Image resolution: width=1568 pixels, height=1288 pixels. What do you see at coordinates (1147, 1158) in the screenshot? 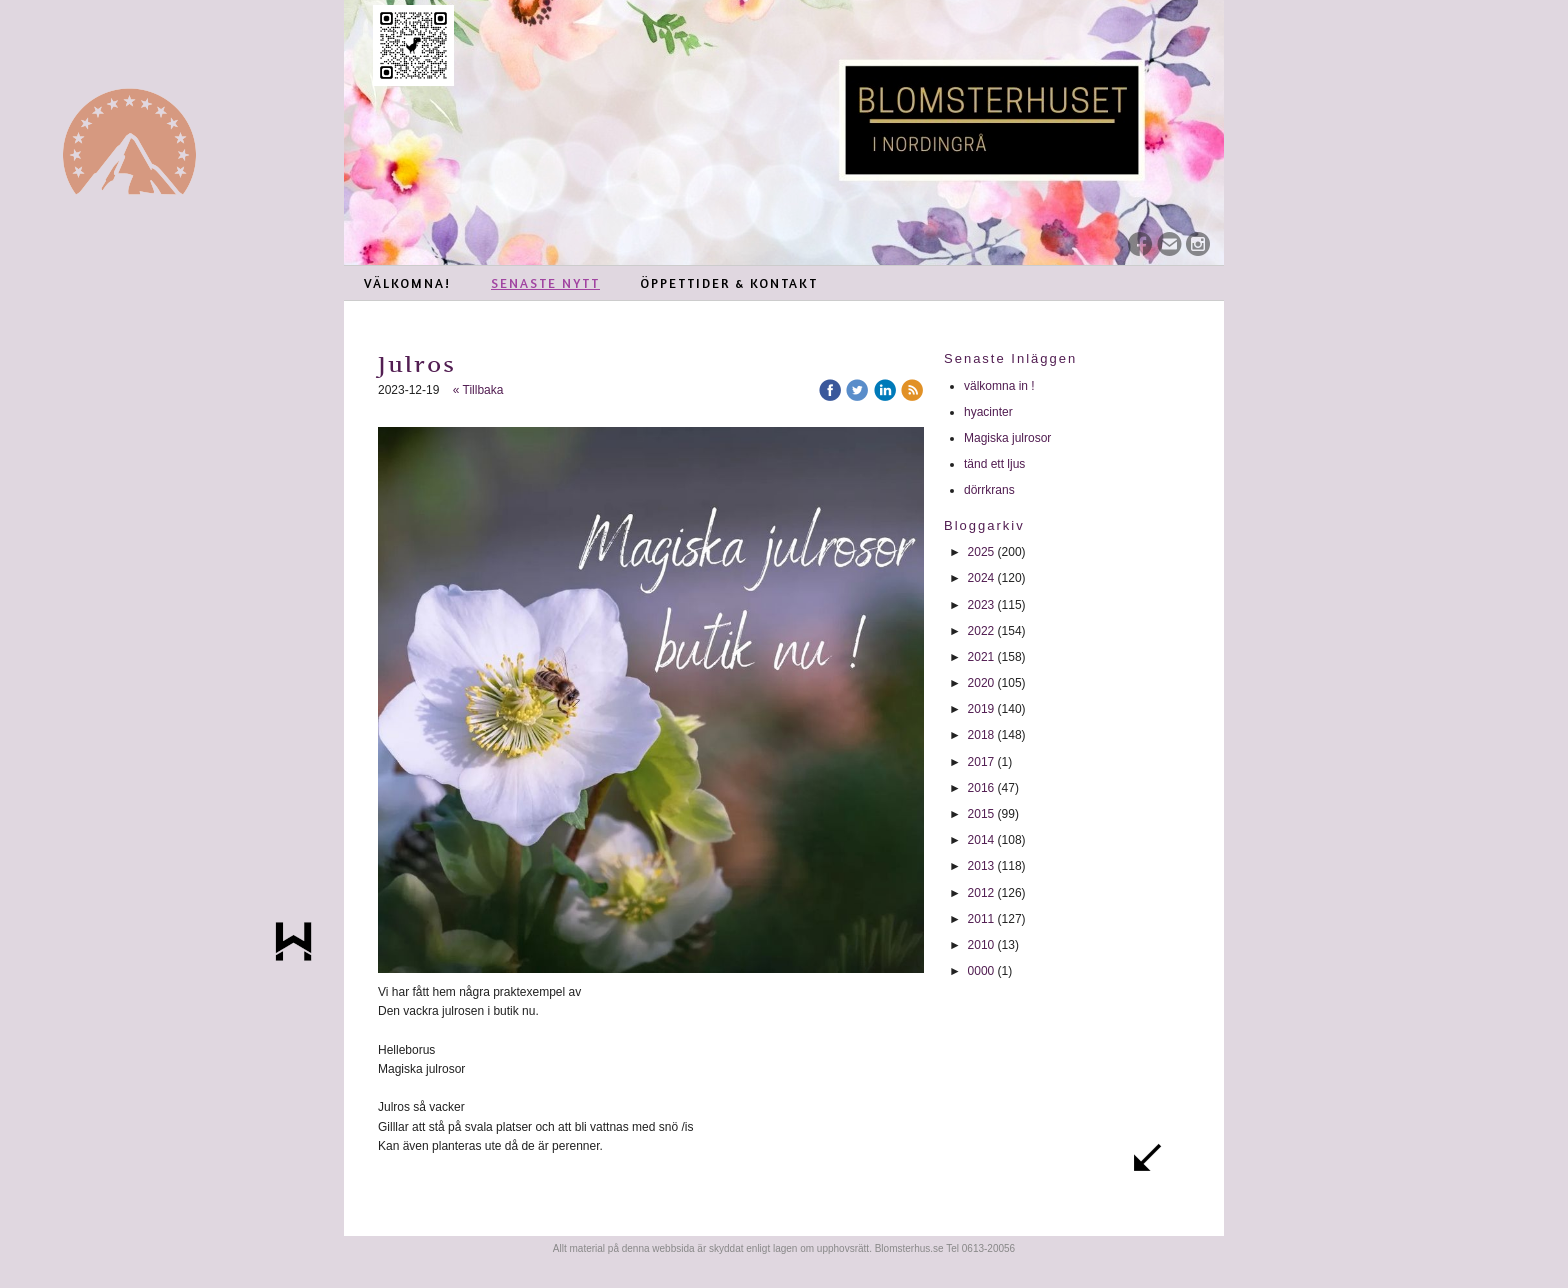
I see `navigate back and down` at bounding box center [1147, 1158].